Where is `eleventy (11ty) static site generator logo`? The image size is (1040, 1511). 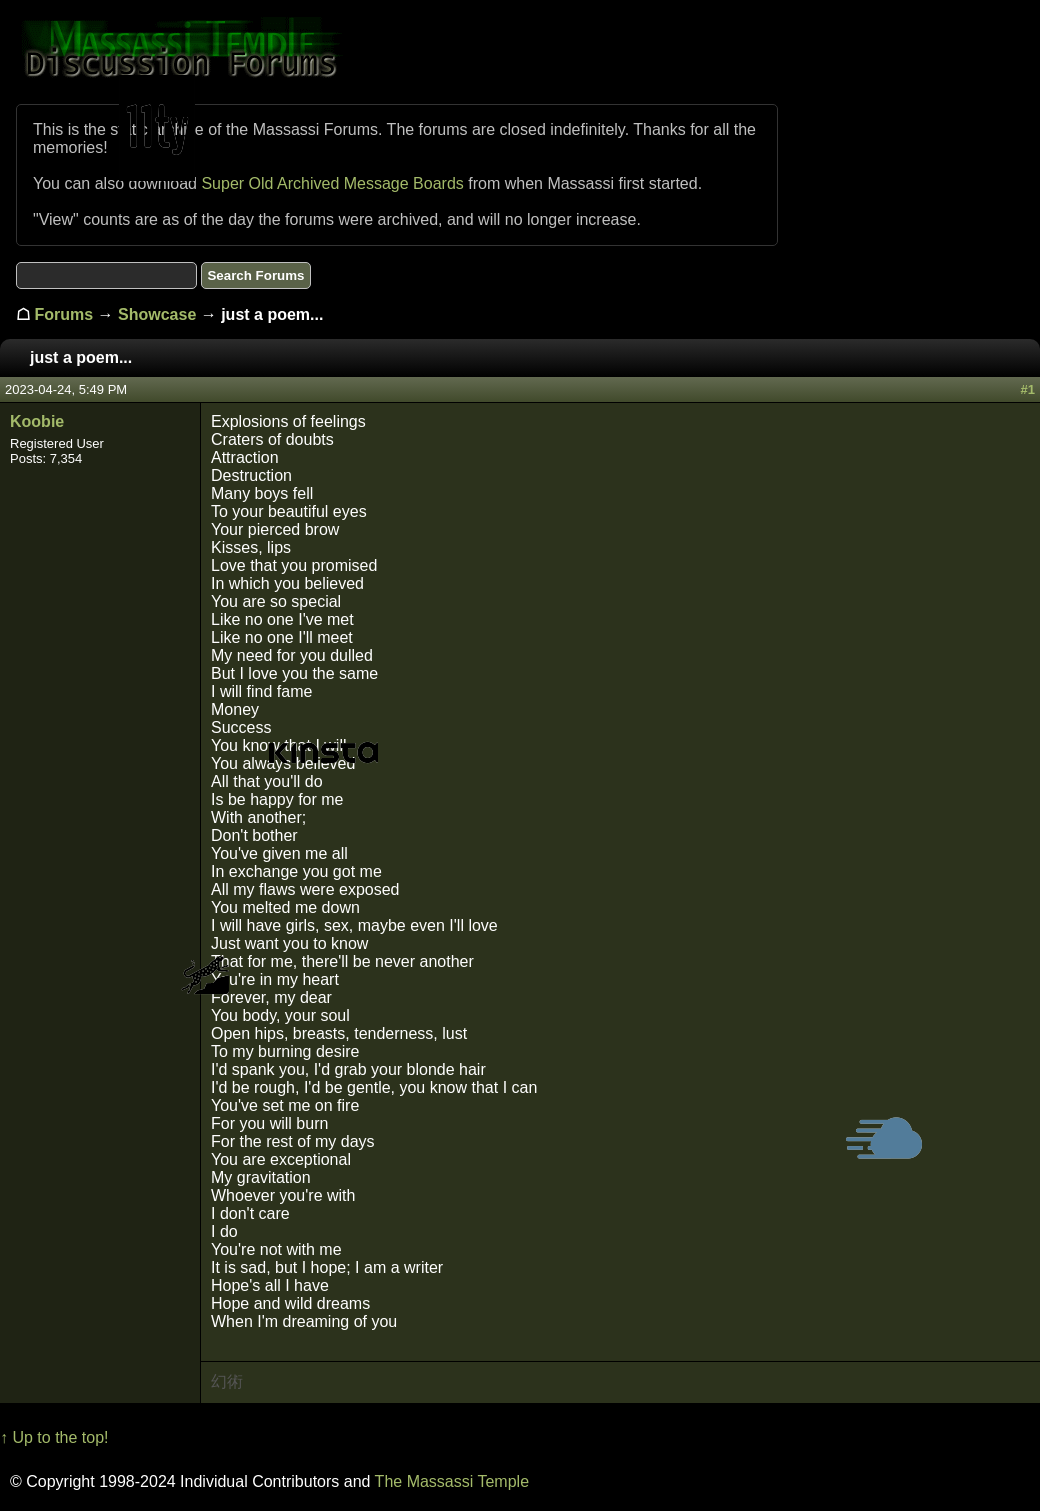
eleventy (11ty) static site generator logo is located at coordinates (157, 128).